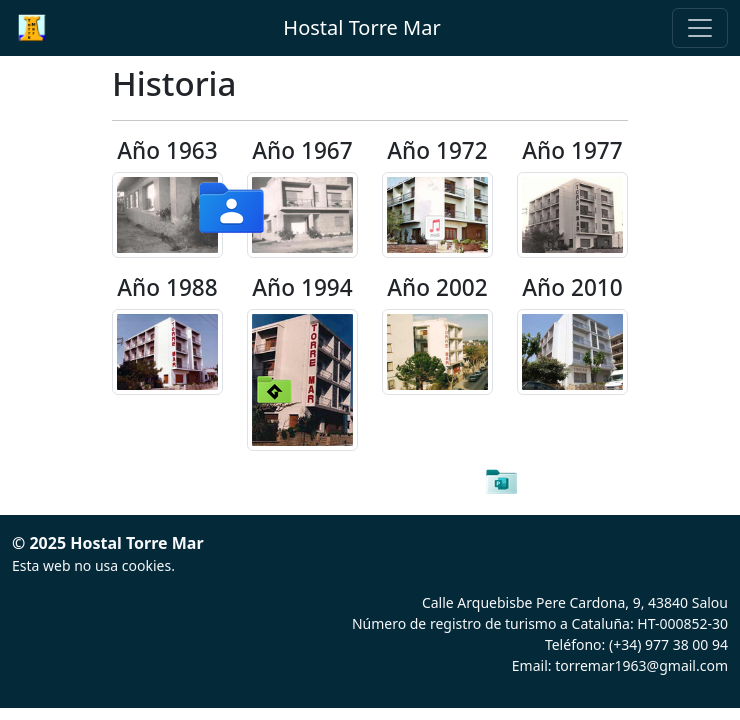 The height and width of the screenshot is (720, 740). Describe the element at coordinates (501, 482) in the screenshot. I see `open folder containing microsoft publisher files` at that location.